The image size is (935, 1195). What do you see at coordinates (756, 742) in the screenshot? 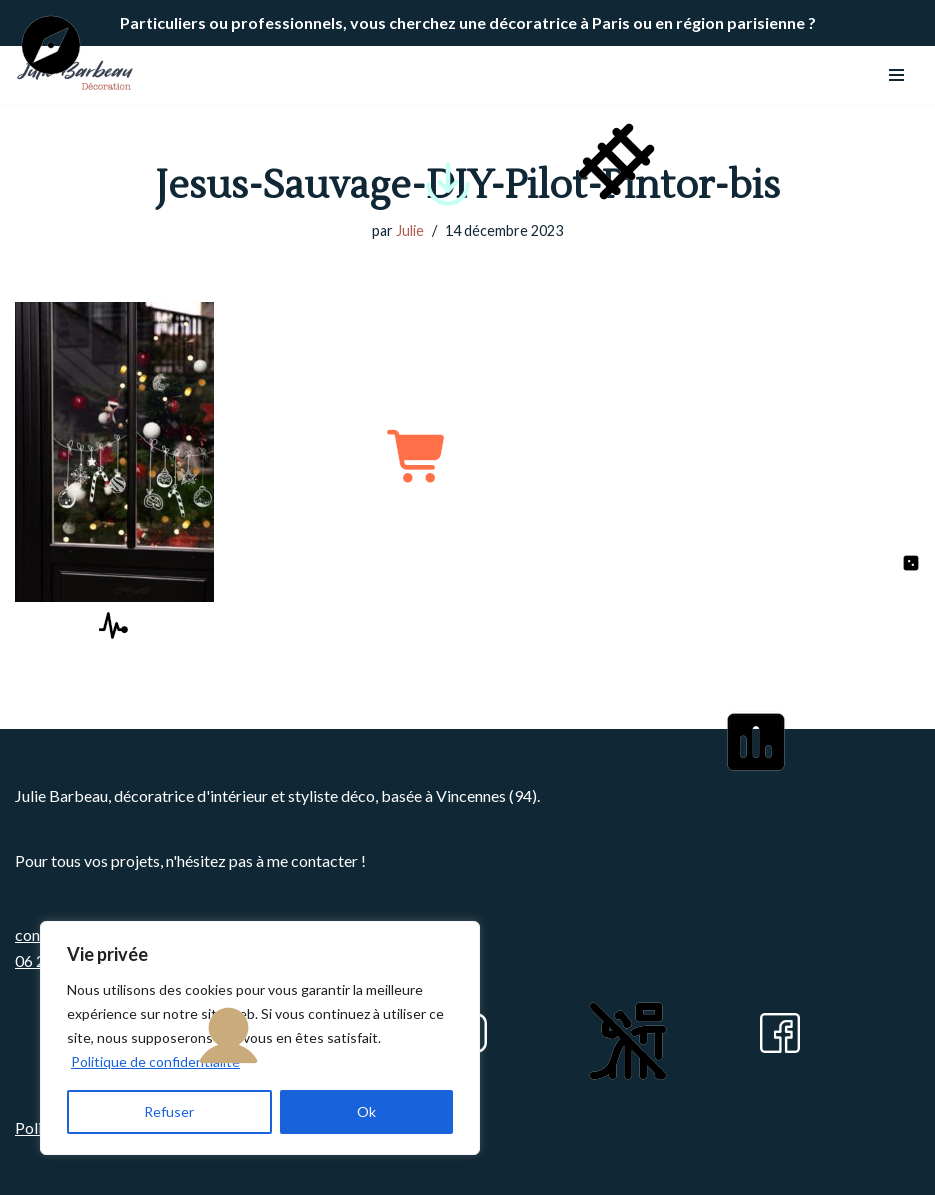
I see `view analytics and reports` at bounding box center [756, 742].